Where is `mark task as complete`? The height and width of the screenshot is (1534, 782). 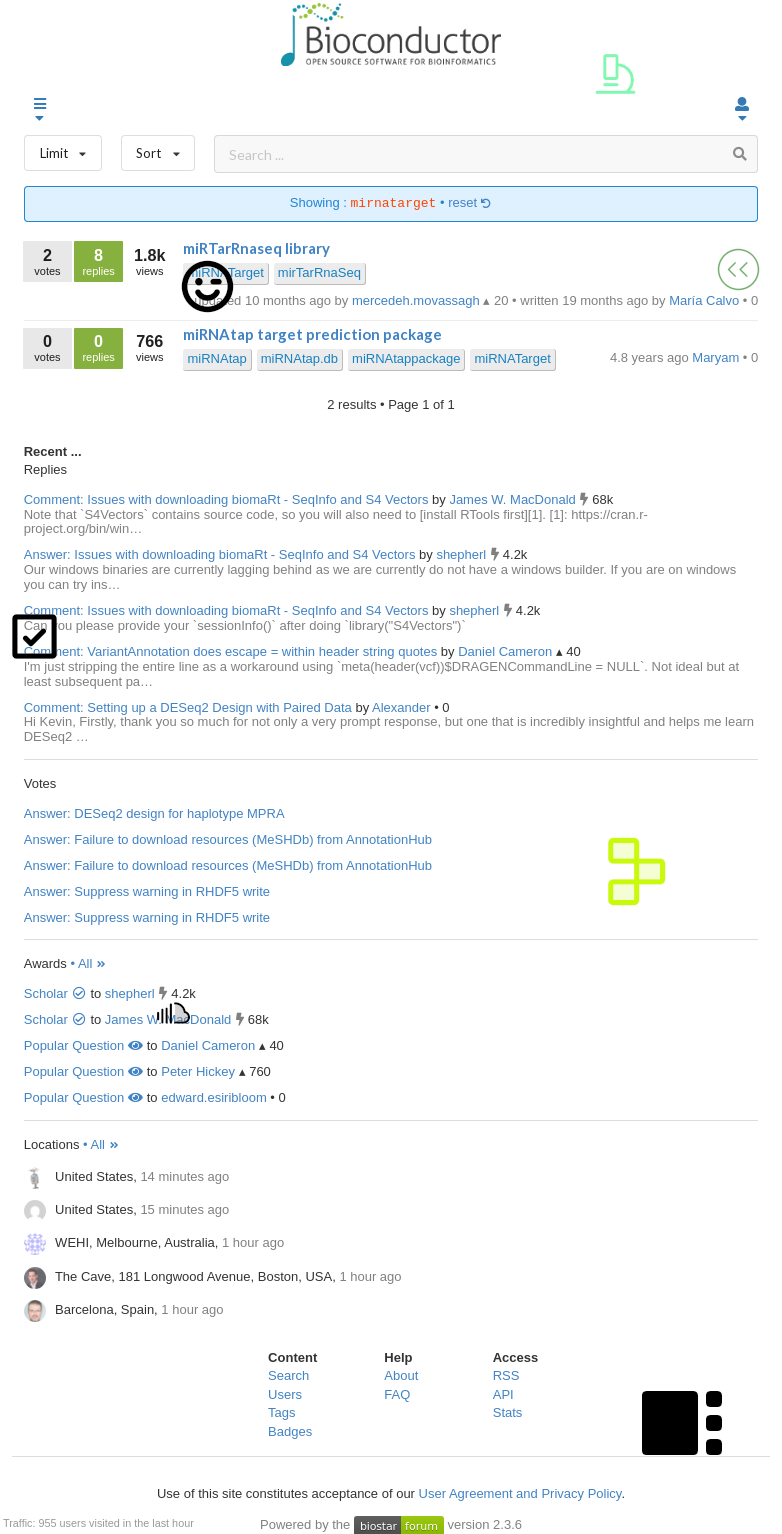 mark task as complete is located at coordinates (34, 636).